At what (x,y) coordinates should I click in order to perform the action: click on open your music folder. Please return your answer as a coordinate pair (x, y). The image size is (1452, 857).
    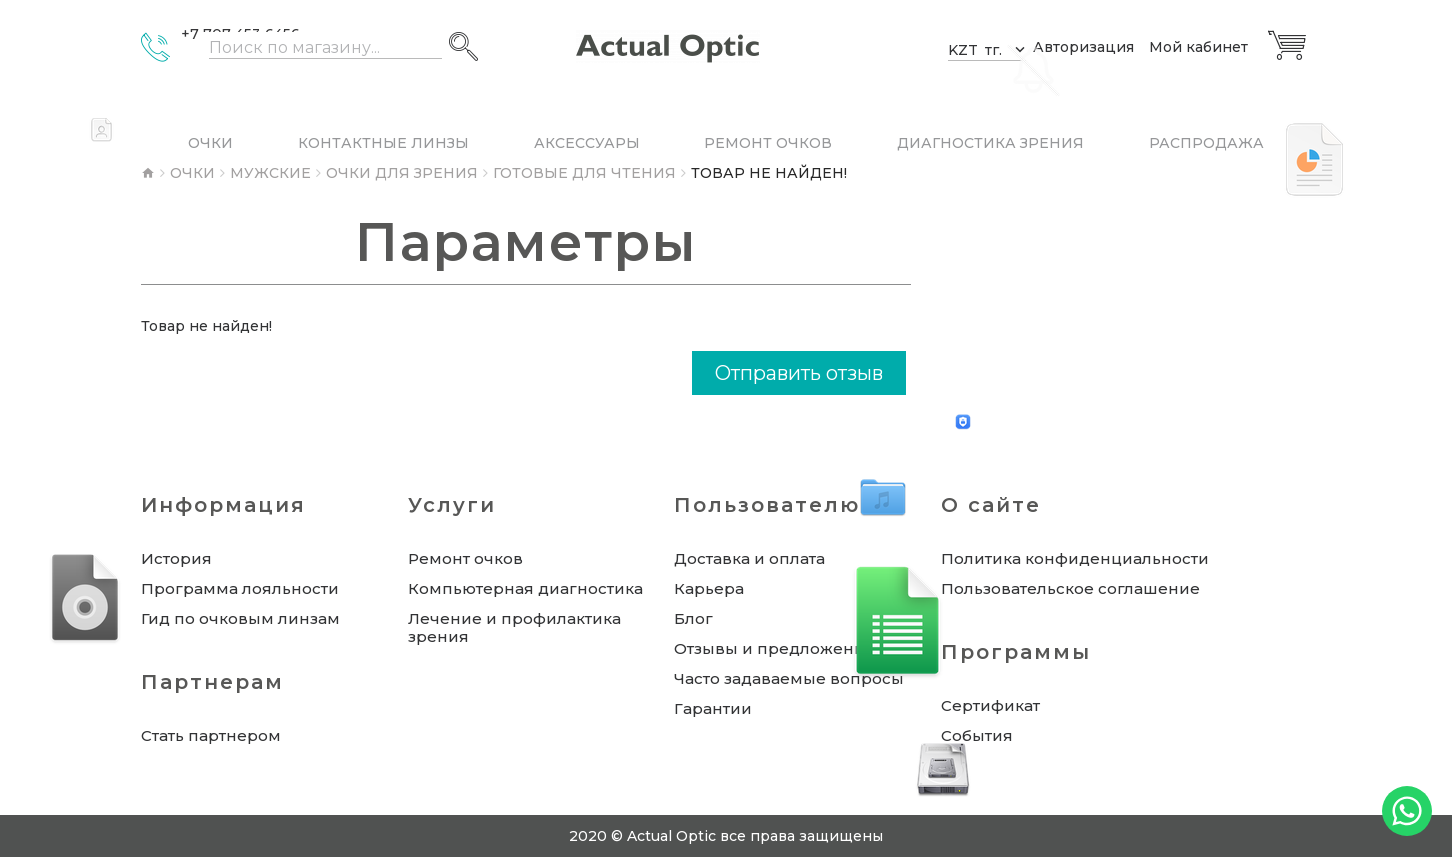
    Looking at the image, I should click on (883, 497).